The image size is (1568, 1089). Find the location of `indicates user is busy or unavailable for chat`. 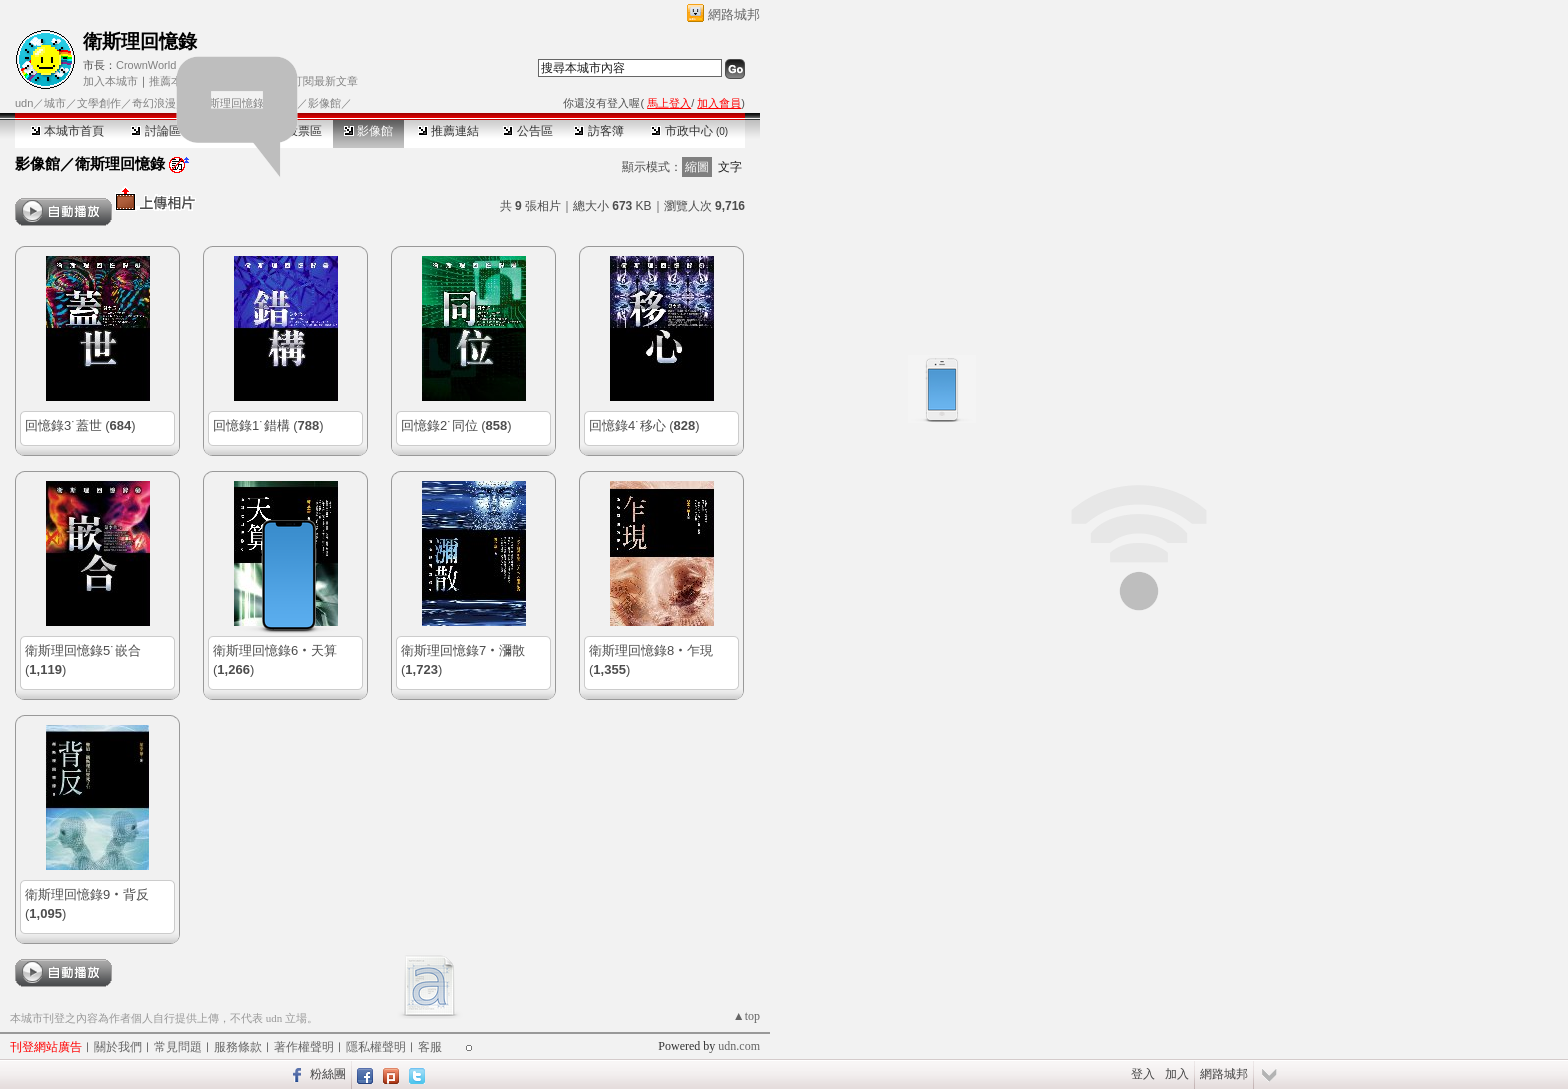

indicates user is busy or unavailable for chat is located at coordinates (237, 117).